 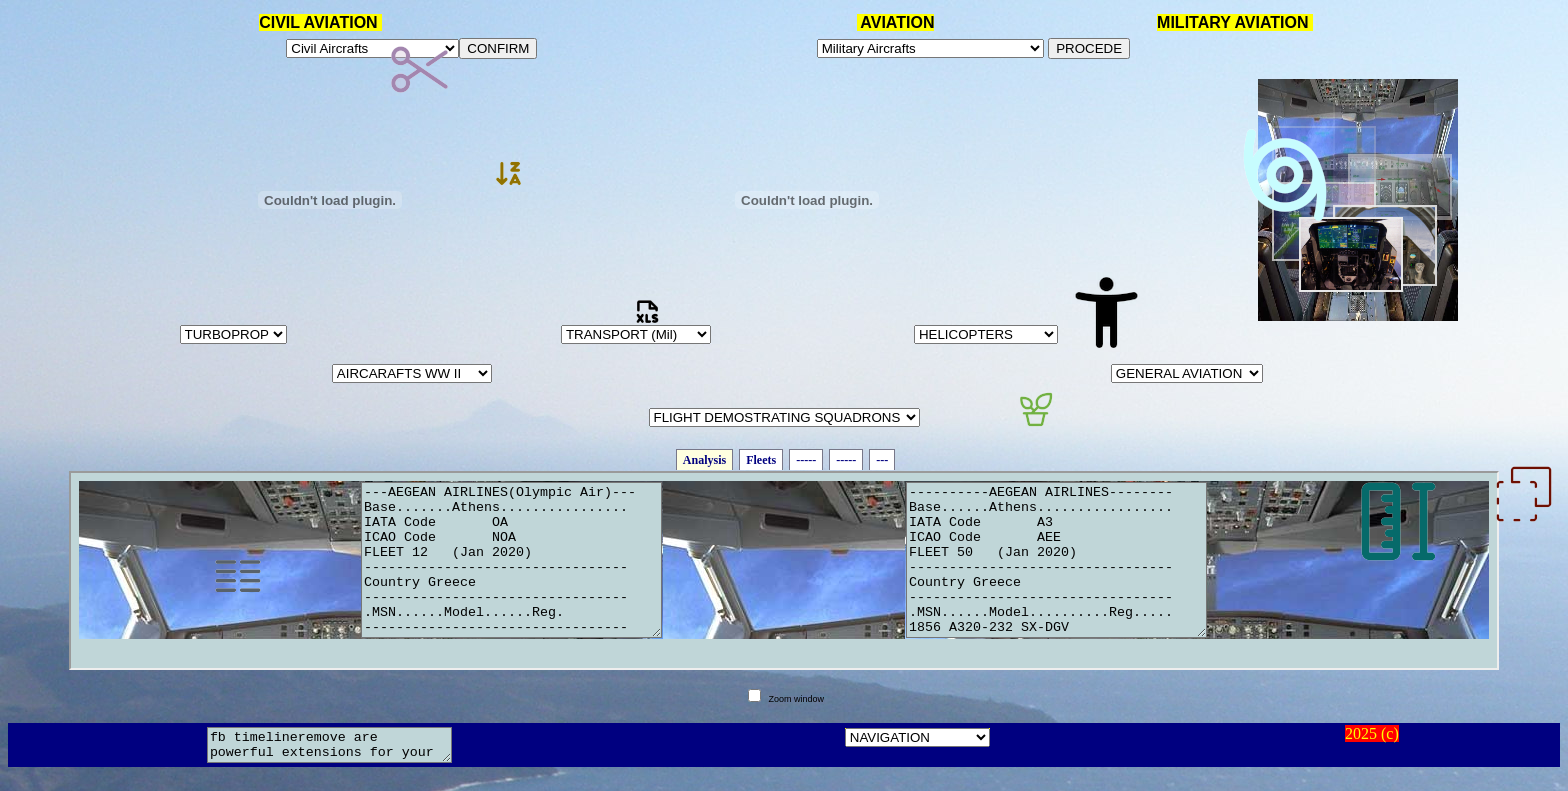 What do you see at coordinates (418, 69) in the screenshot?
I see `cut selected content` at bounding box center [418, 69].